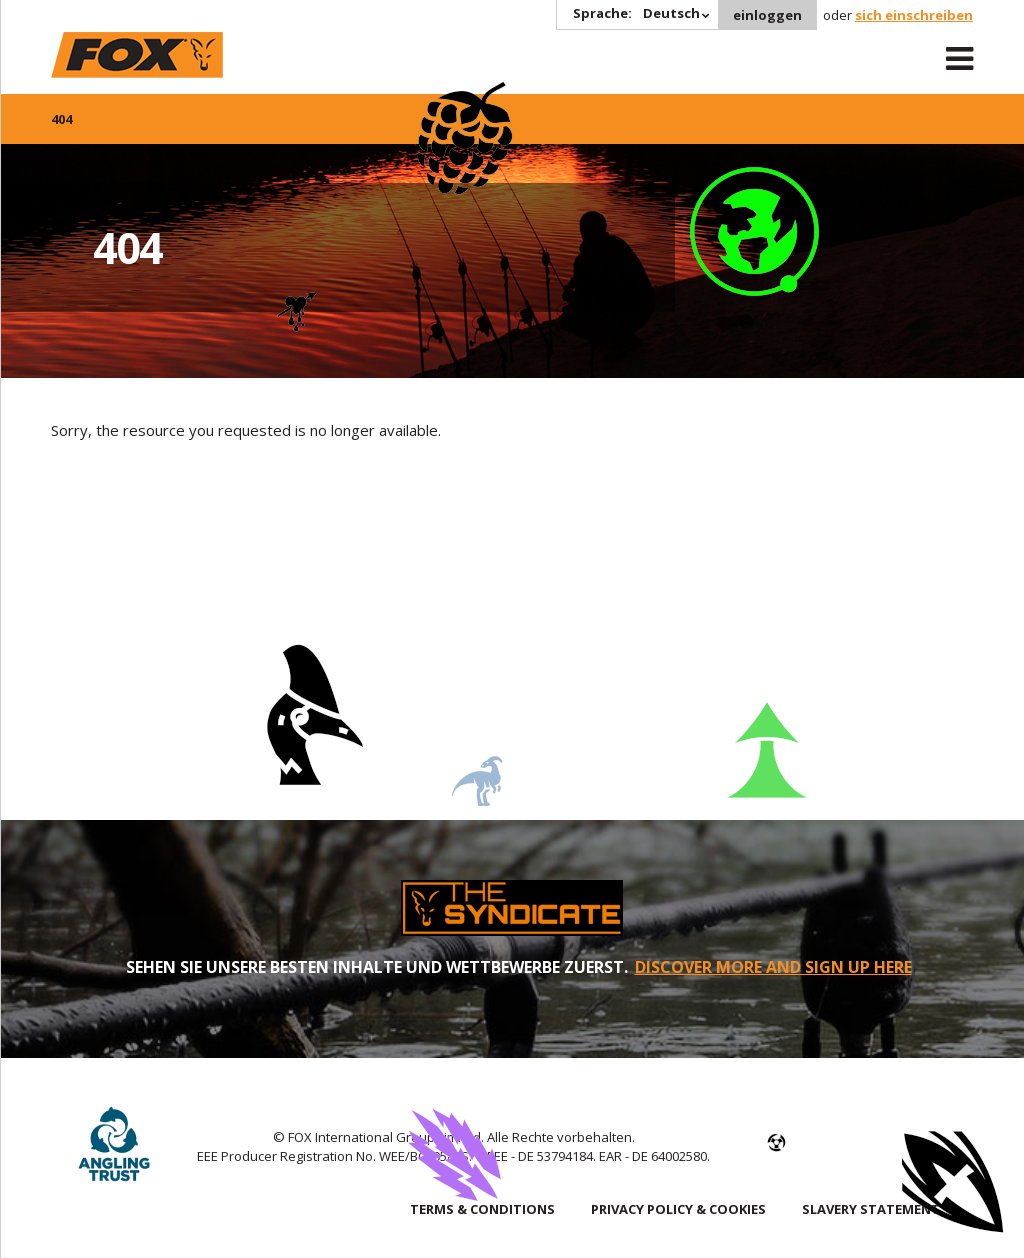  Describe the element at coordinates (308, 714) in the screenshot. I see `cassowary bird icon for wildlife or nature app` at that location.